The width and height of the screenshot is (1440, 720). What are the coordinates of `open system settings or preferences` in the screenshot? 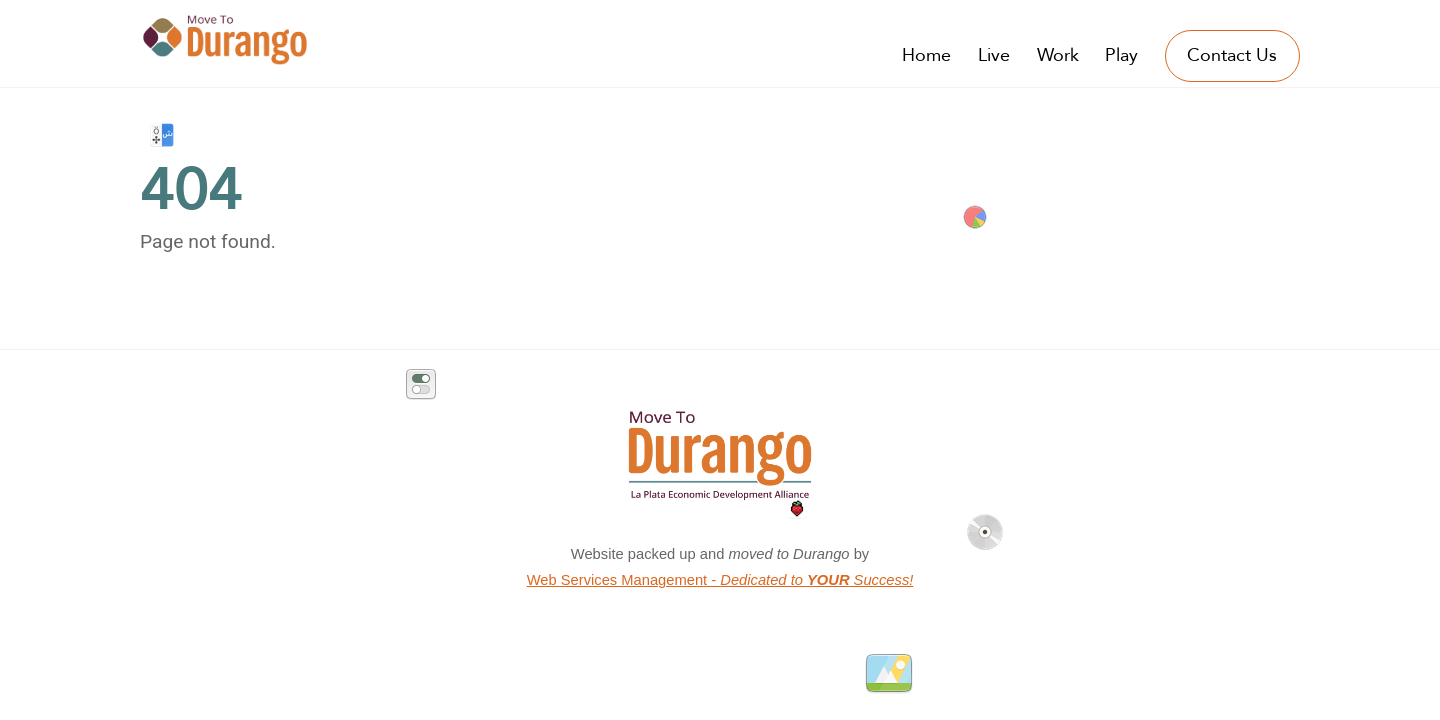 It's located at (421, 384).